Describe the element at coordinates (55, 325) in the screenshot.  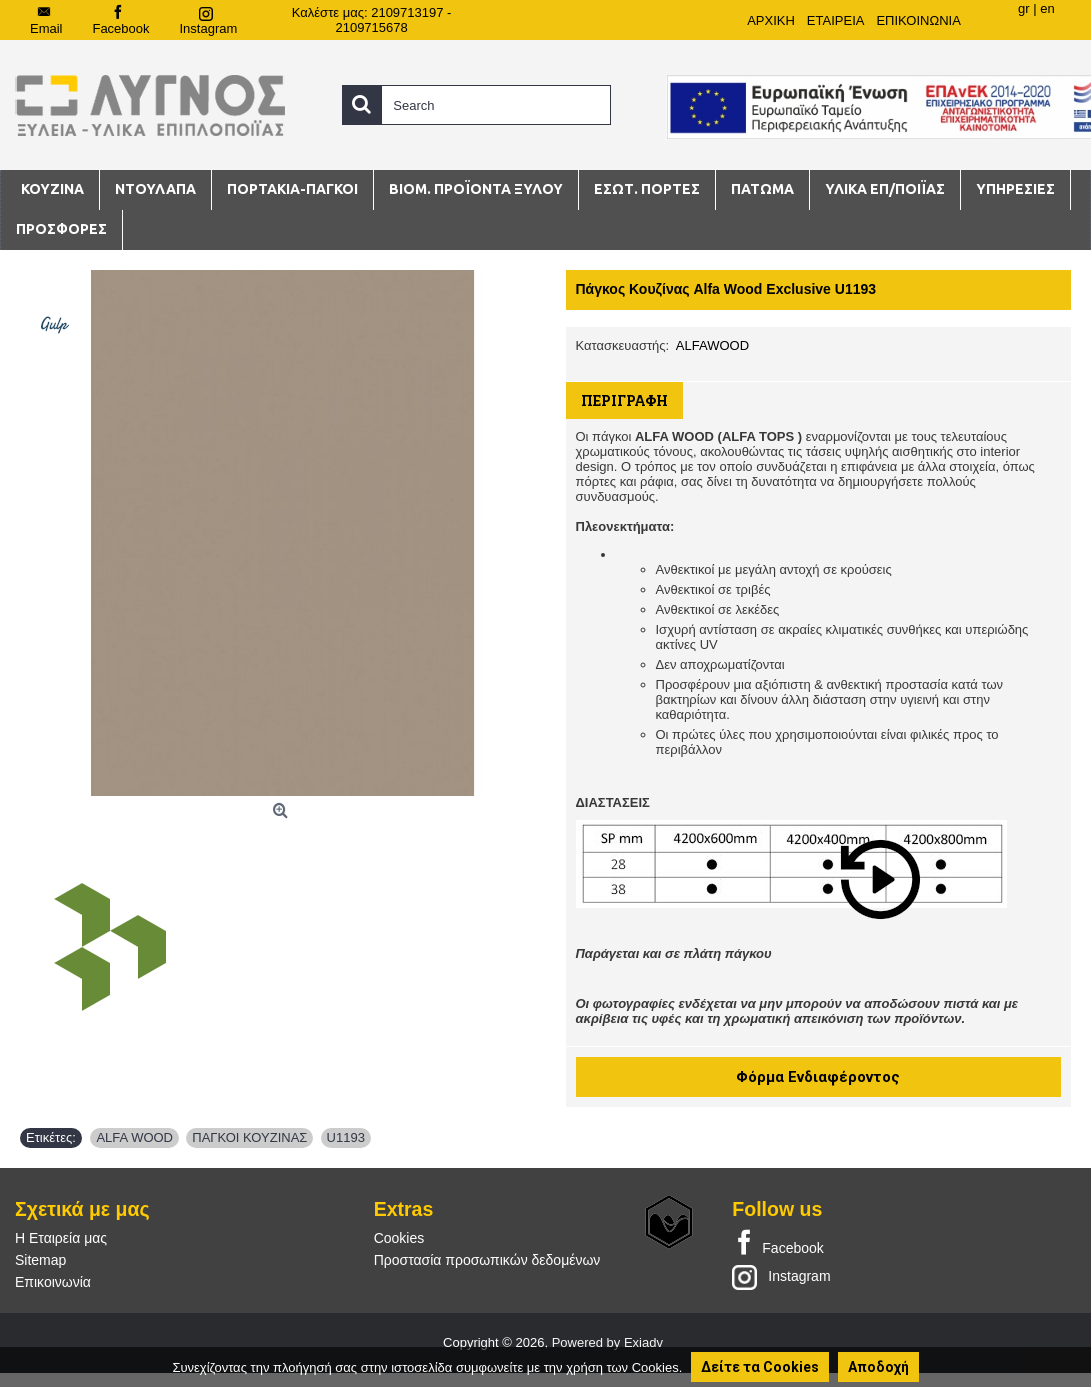
I see `gulp.js task runner logo` at that location.